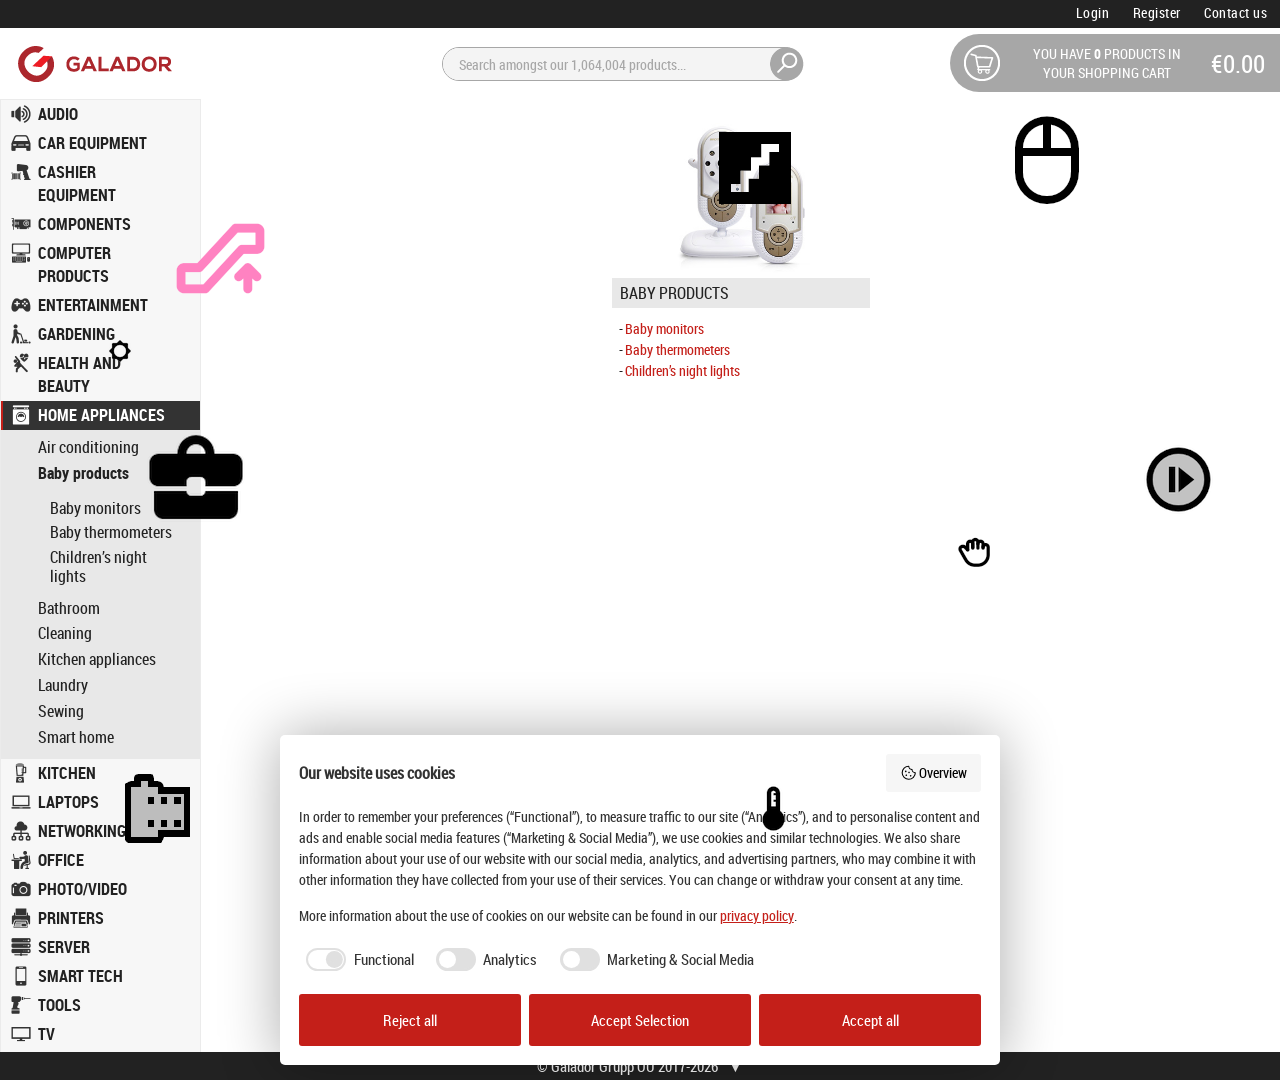  What do you see at coordinates (974, 551) in the screenshot?
I see `drag to reorder or move an item` at bounding box center [974, 551].